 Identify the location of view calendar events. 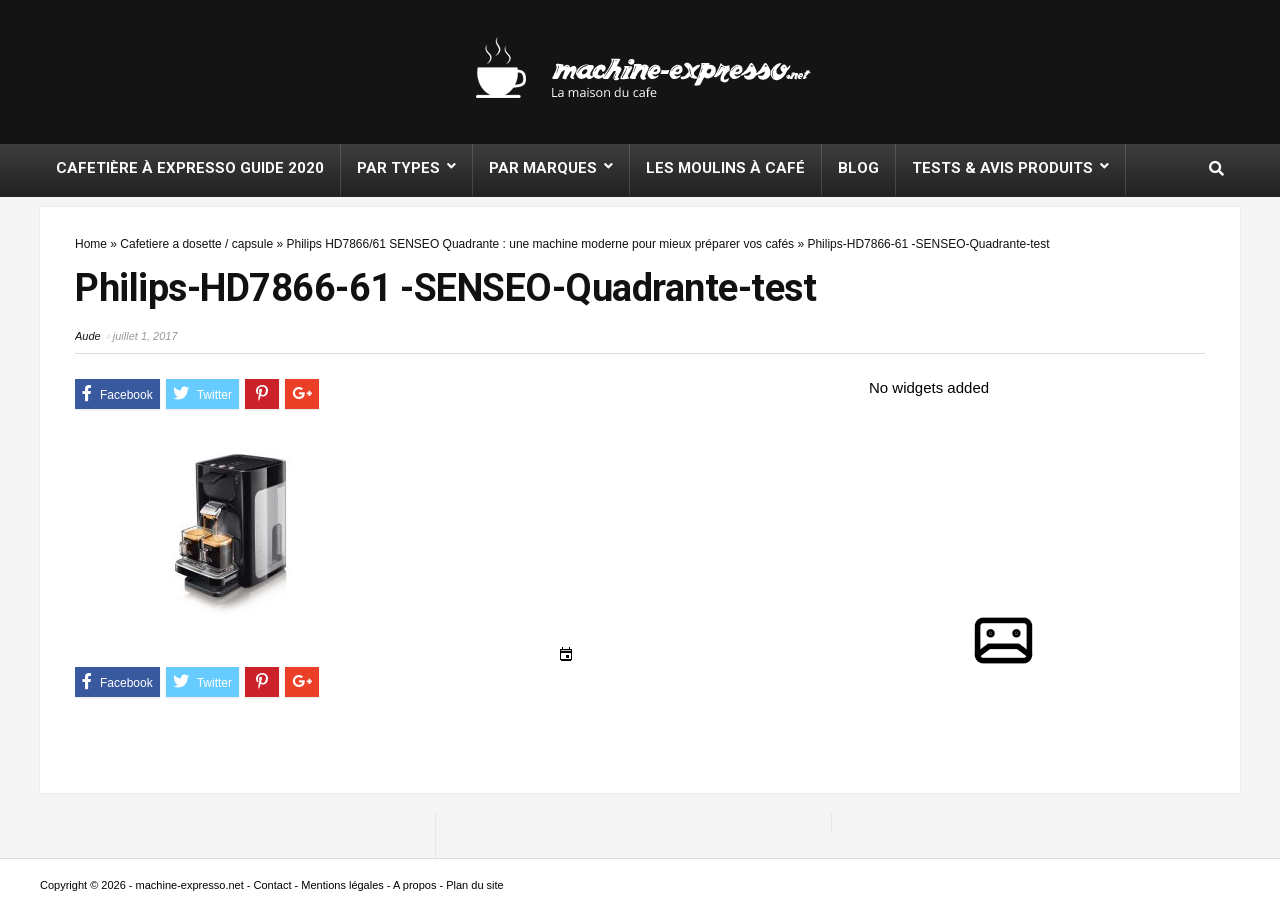
(566, 654).